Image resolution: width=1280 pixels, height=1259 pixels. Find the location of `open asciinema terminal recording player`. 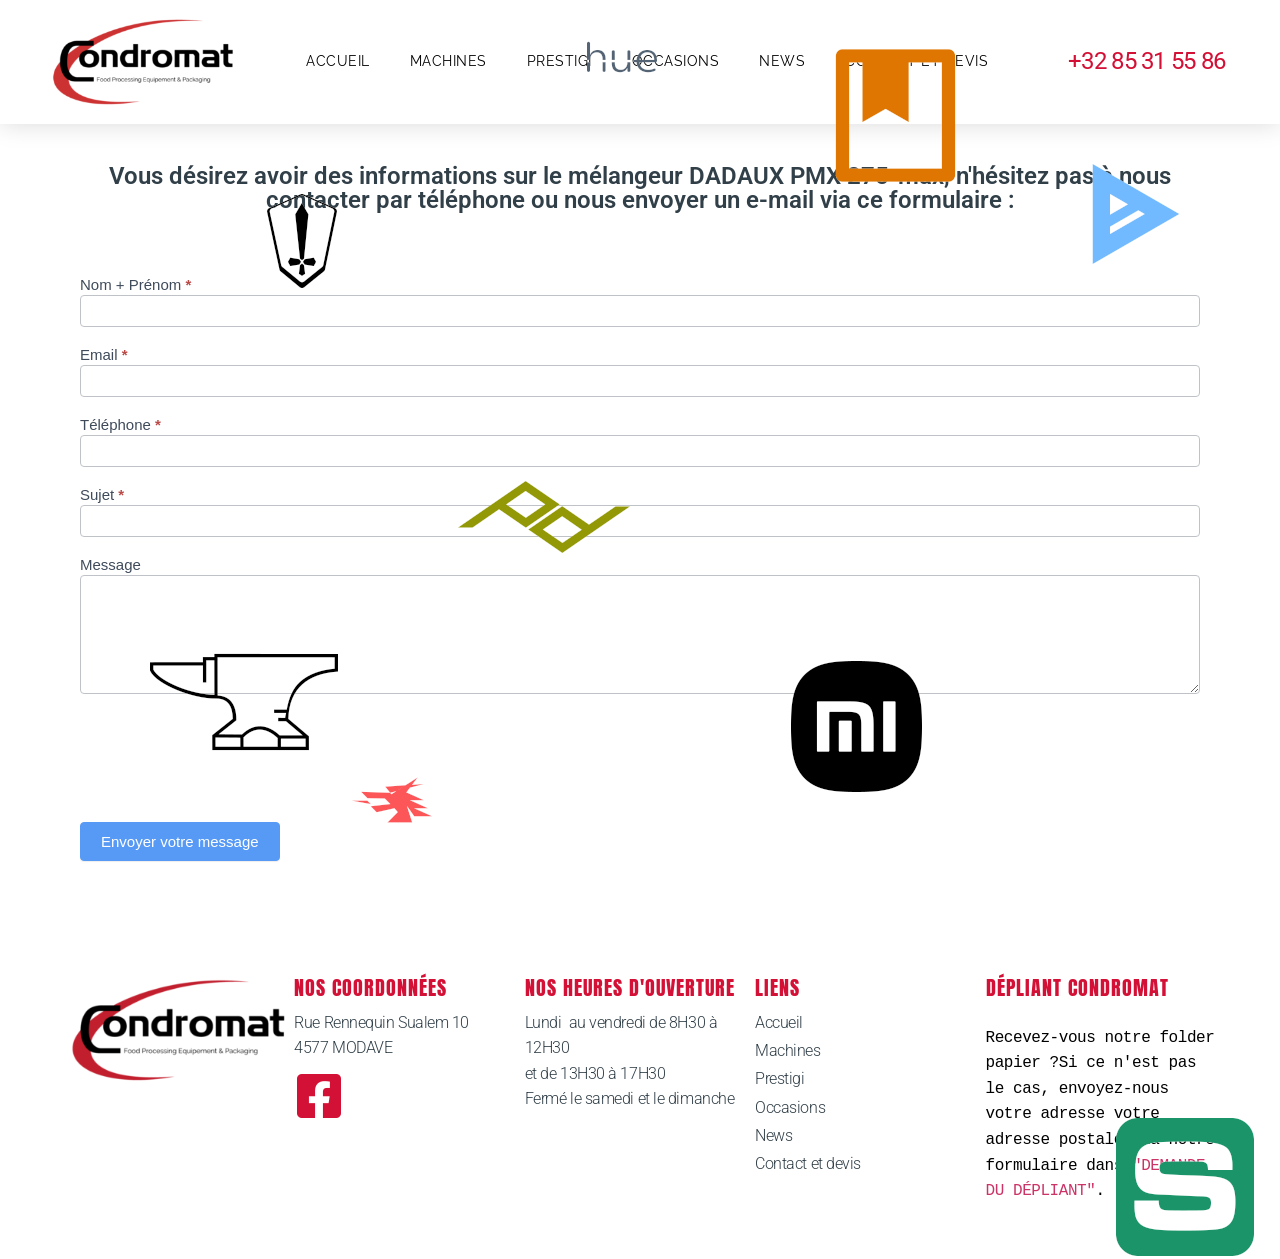

open asciinema terminal recording player is located at coordinates (1136, 214).